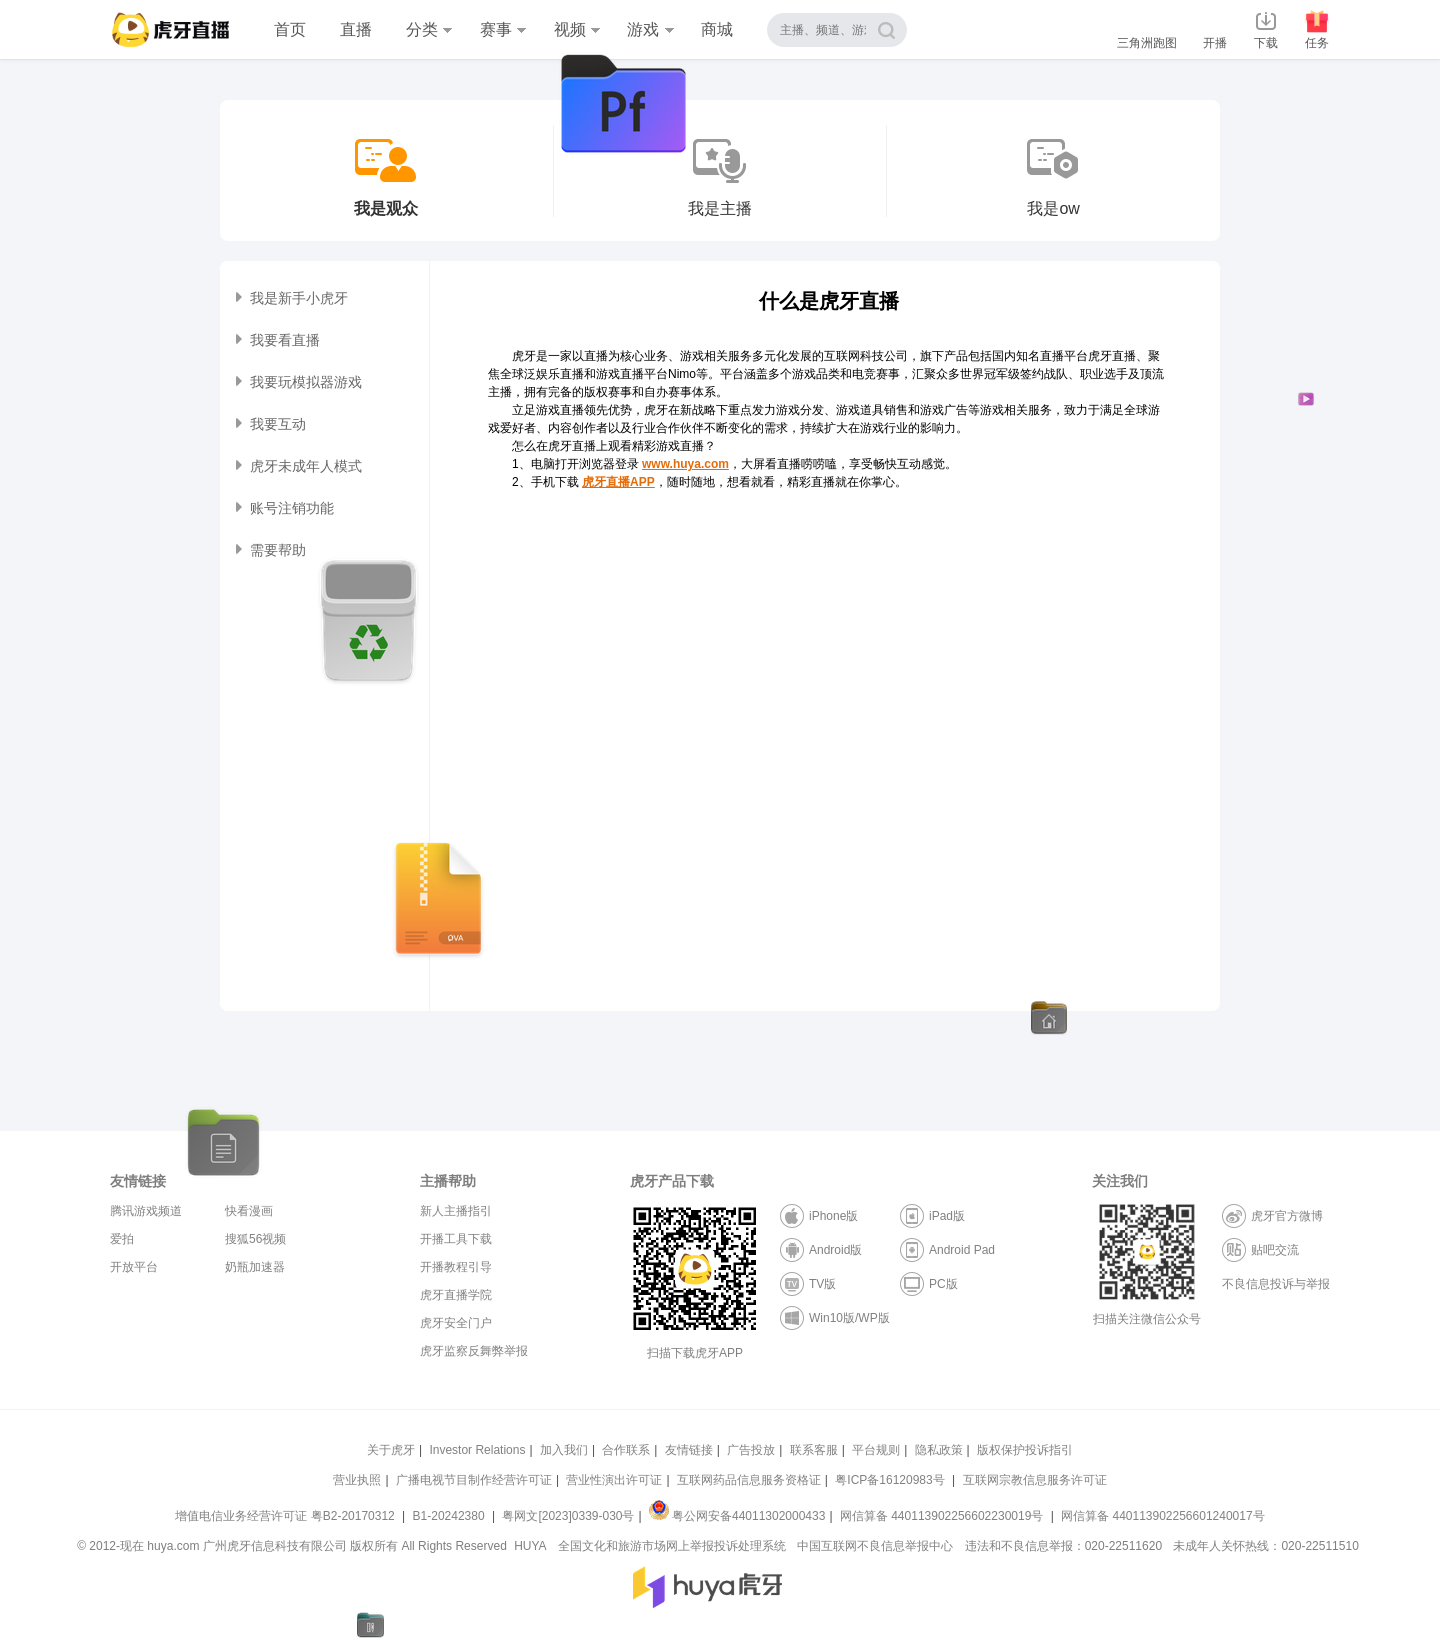 This screenshot has width=1440, height=1644. What do you see at coordinates (1306, 399) in the screenshot?
I see `open celluloid media player` at bounding box center [1306, 399].